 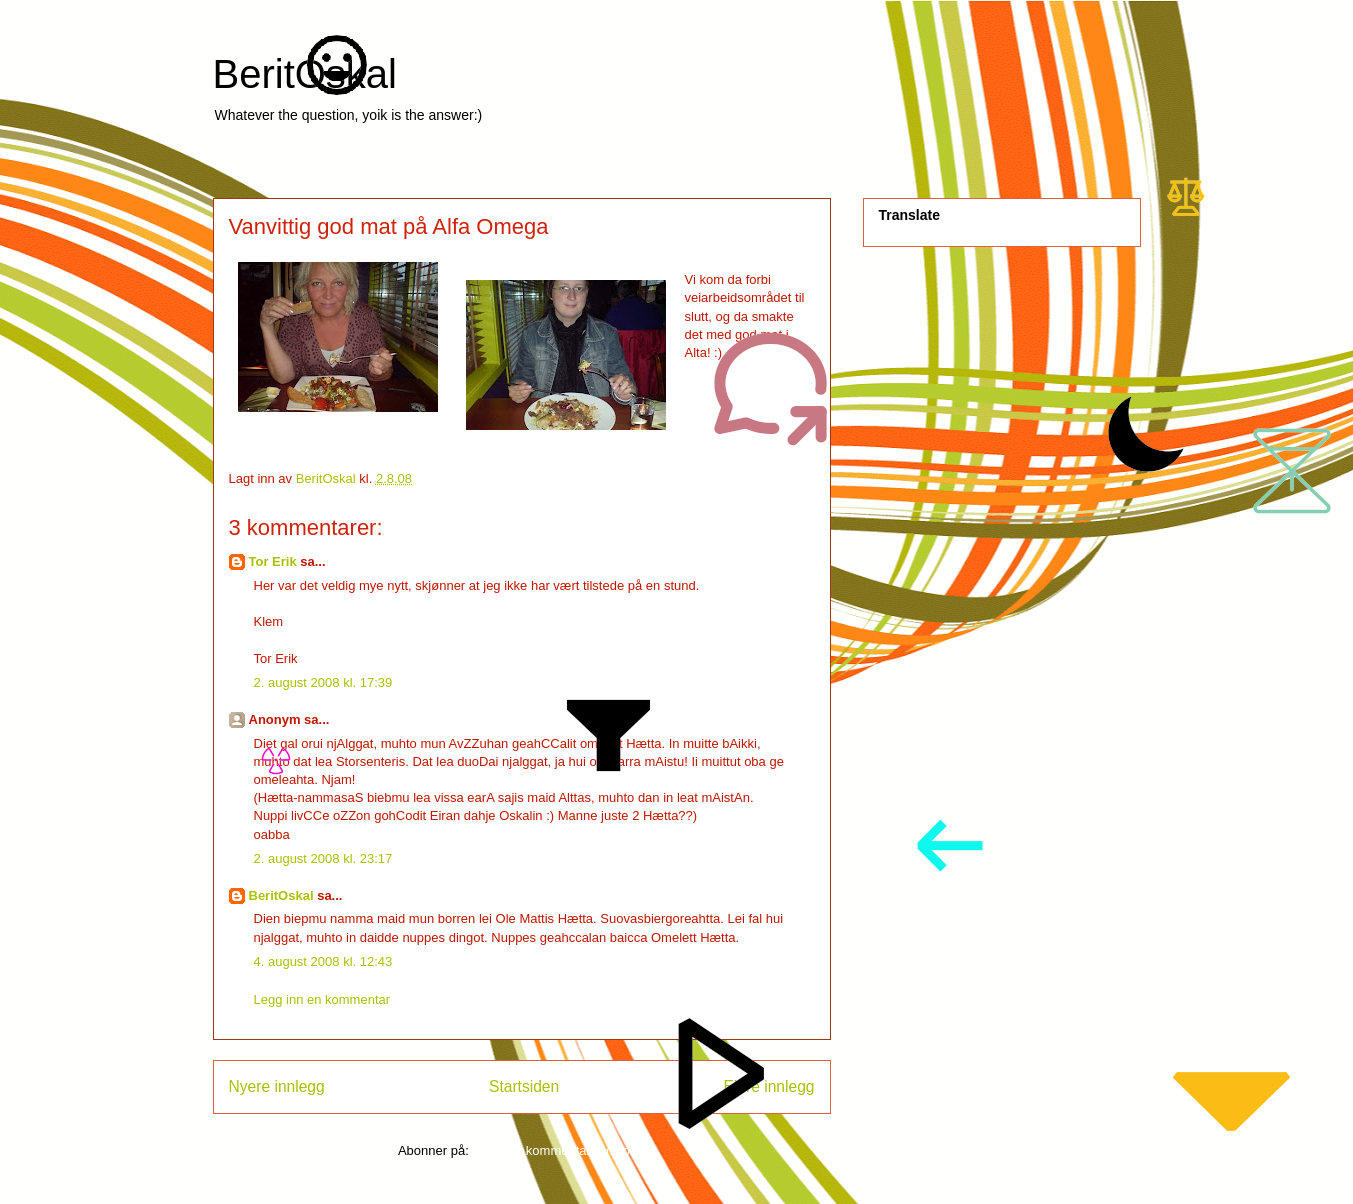 What do you see at coordinates (276, 760) in the screenshot?
I see `indicates radioactive or hazardous material warning` at bounding box center [276, 760].